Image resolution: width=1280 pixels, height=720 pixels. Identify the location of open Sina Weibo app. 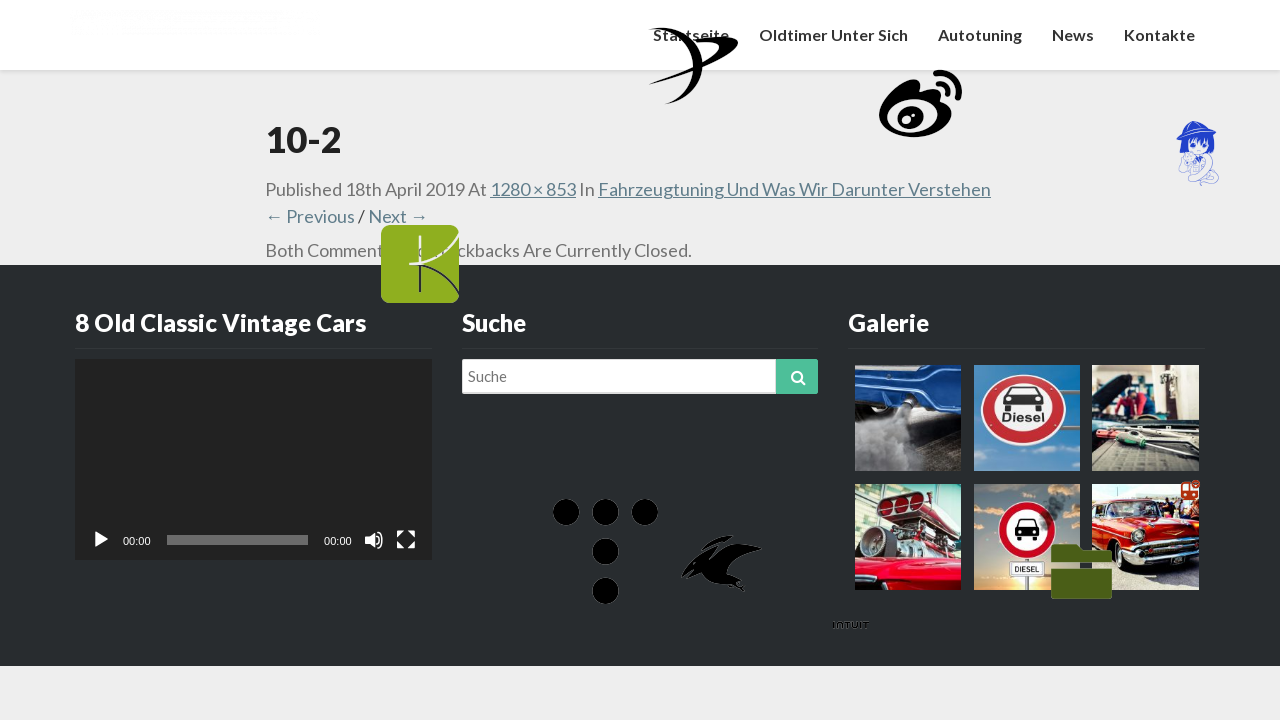
(920, 103).